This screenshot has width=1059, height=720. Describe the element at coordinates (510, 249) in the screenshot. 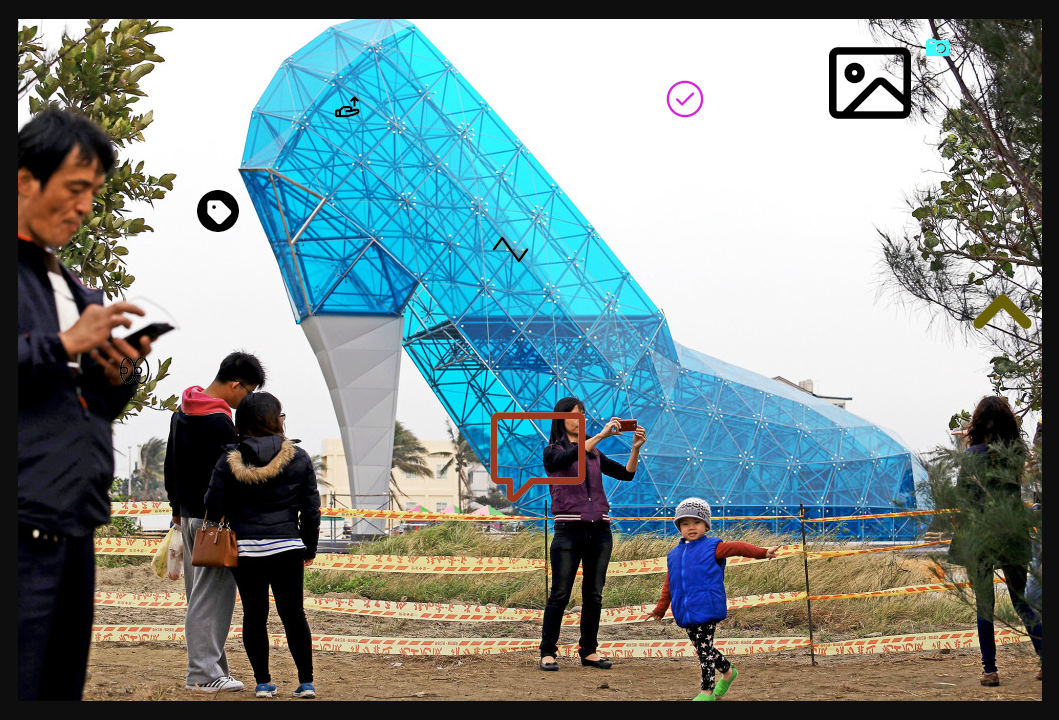

I see `select triangle waveform for audio synthesis` at that location.